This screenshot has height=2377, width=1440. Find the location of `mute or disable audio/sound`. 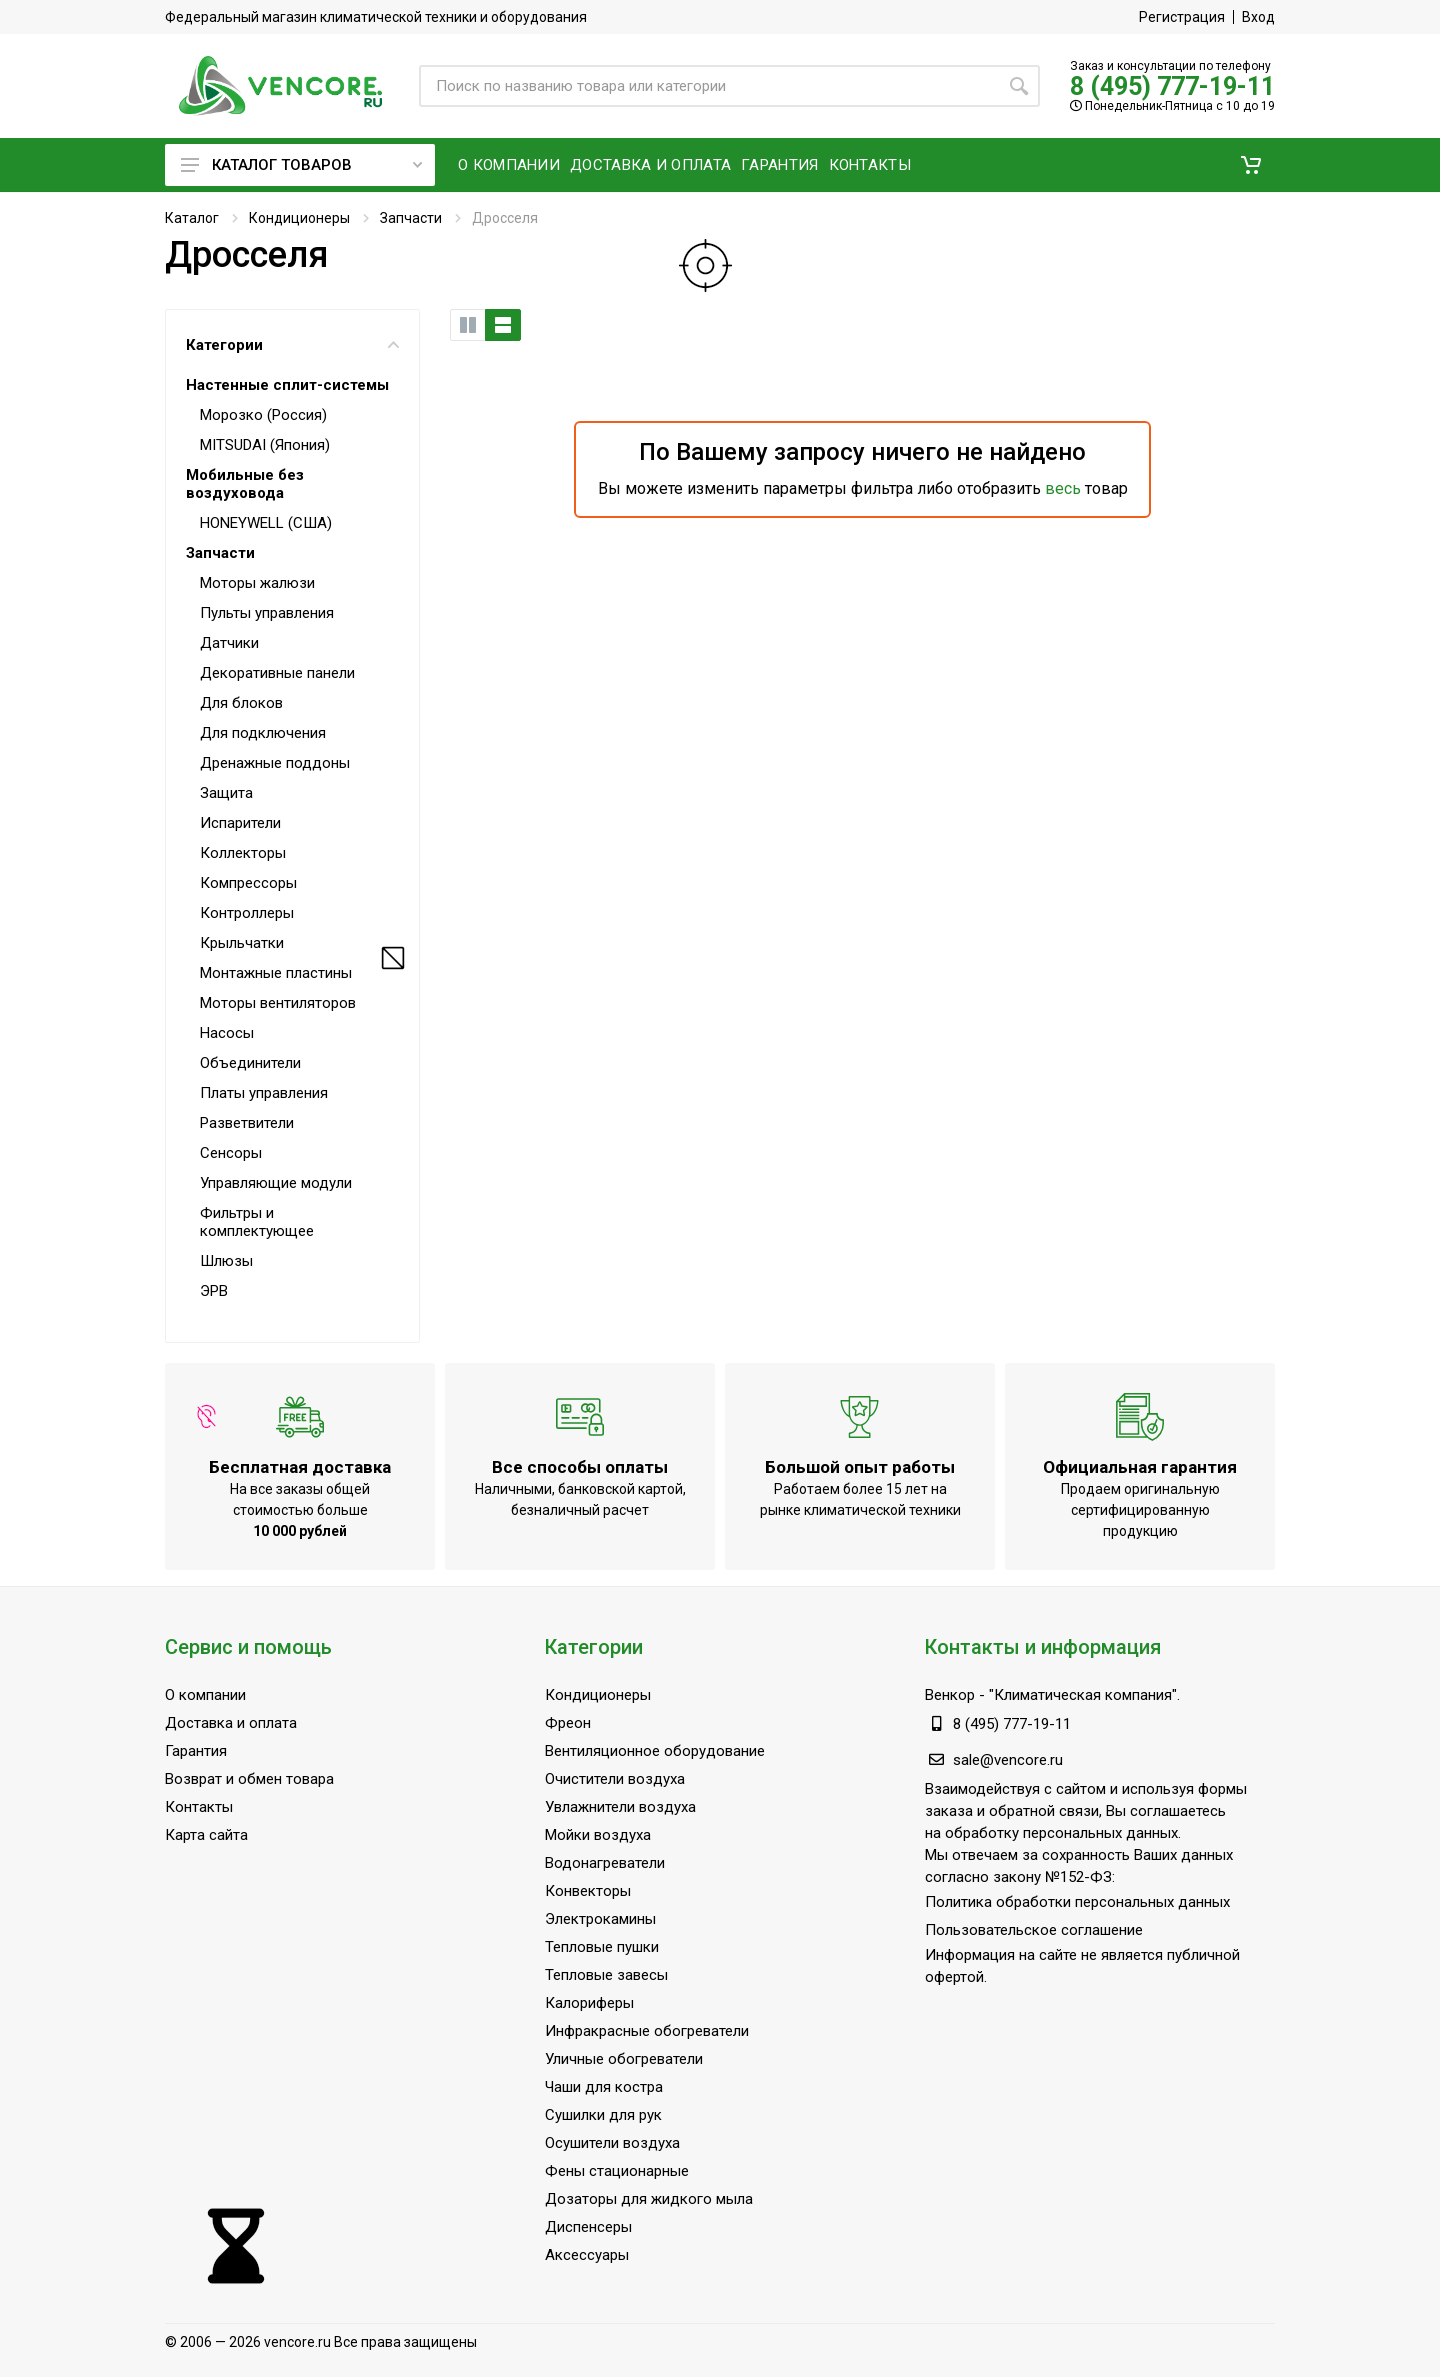

mute or disable audio/sound is located at coordinates (206, 1416).